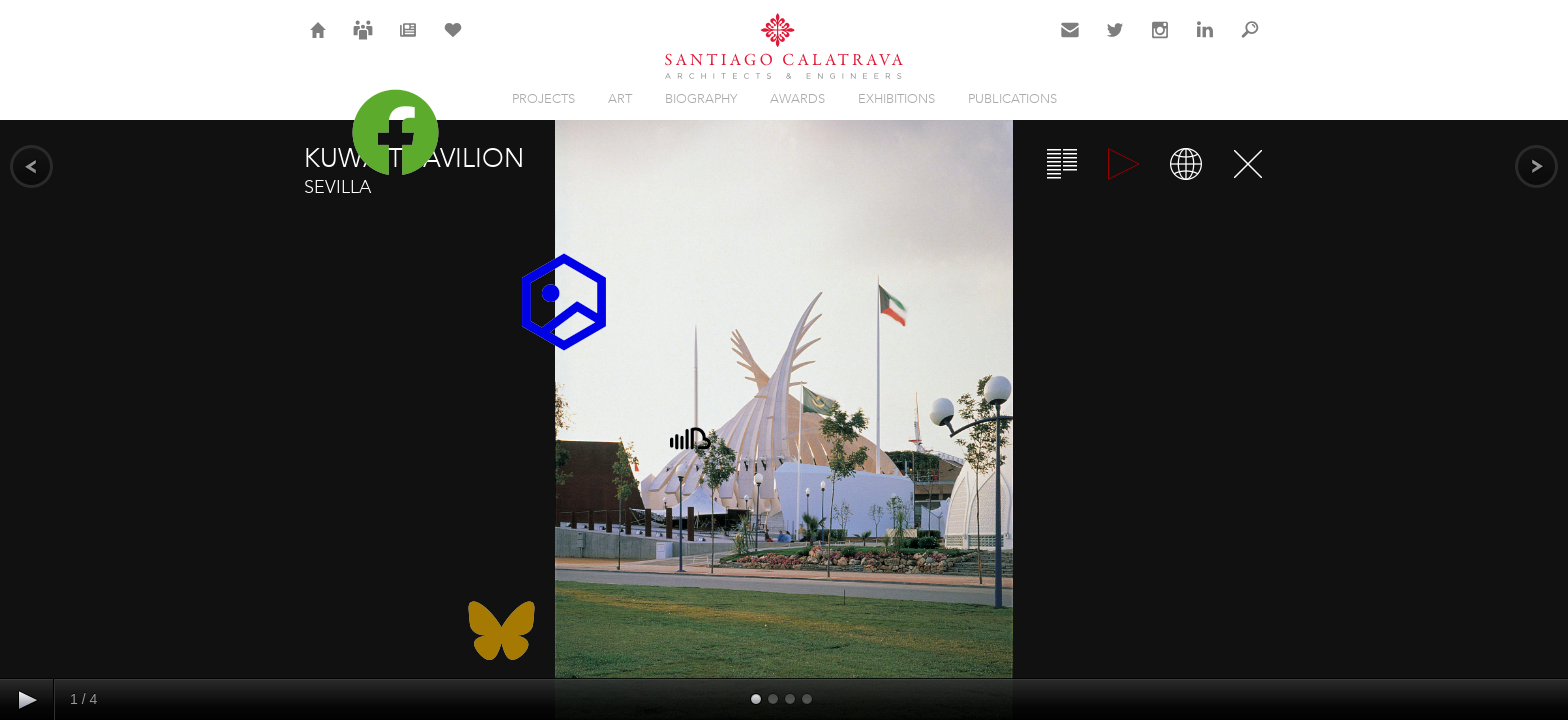 This screenshot has width=1568, height=720. Describe the element at coordinates (564, 302) in the screenshot. I see `view NFT collection or digital assets` at that location.